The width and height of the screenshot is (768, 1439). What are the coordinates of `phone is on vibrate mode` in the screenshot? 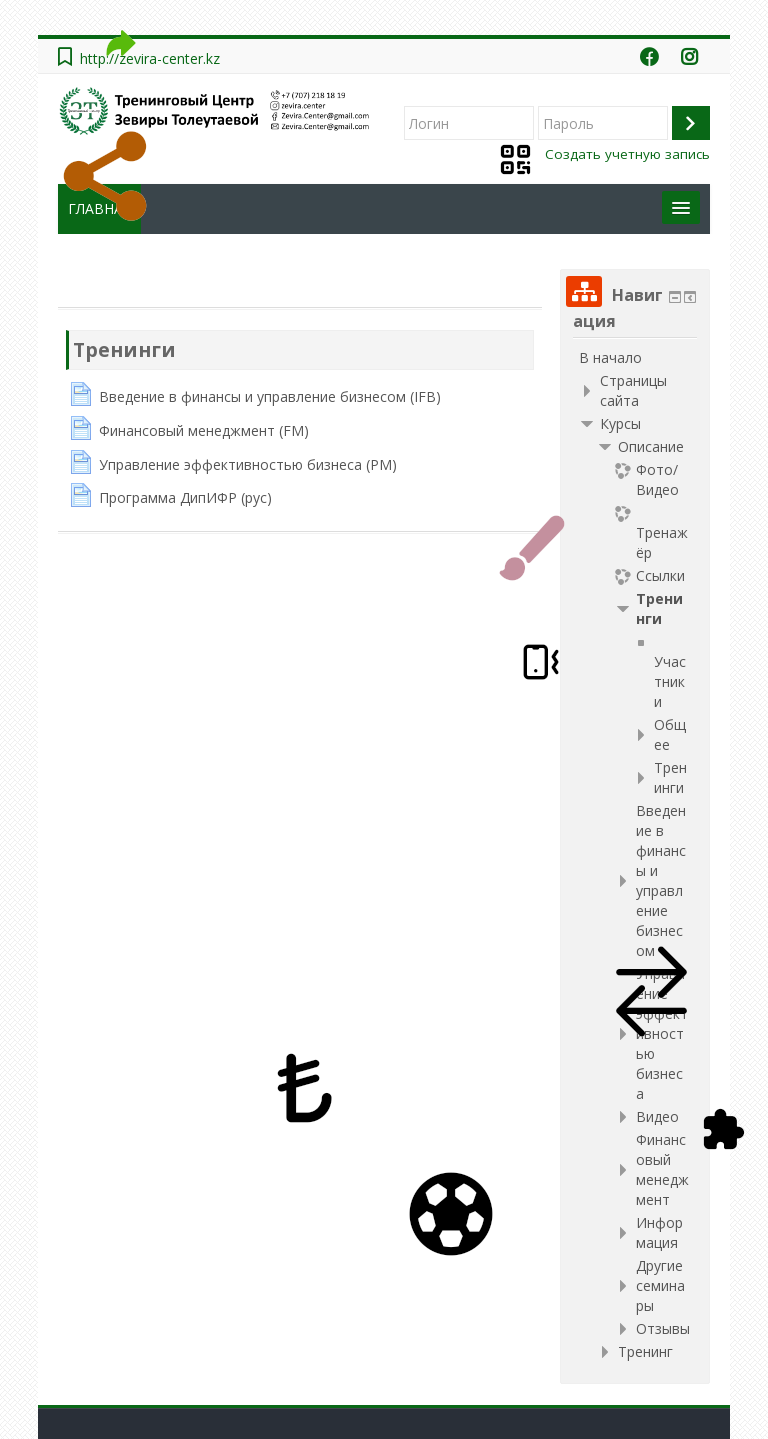 It's located at (541, 662).